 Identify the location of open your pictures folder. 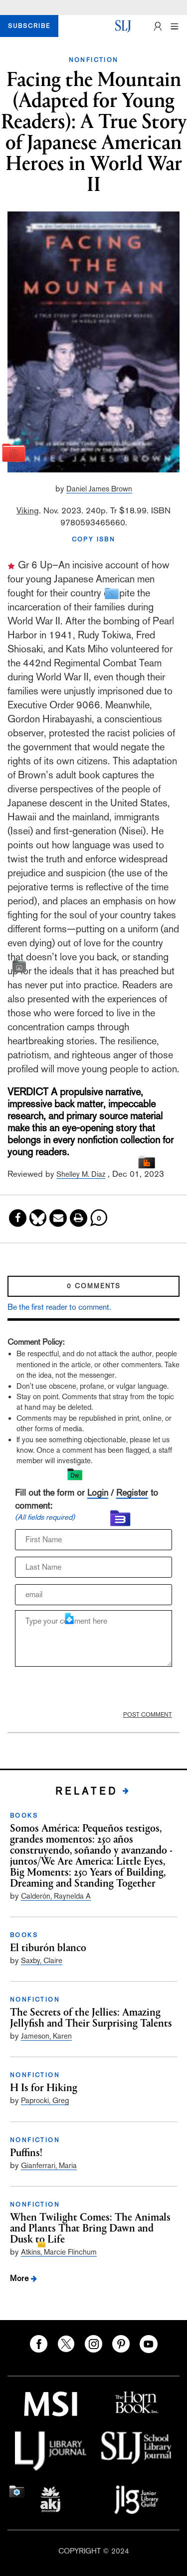
(19, 966).